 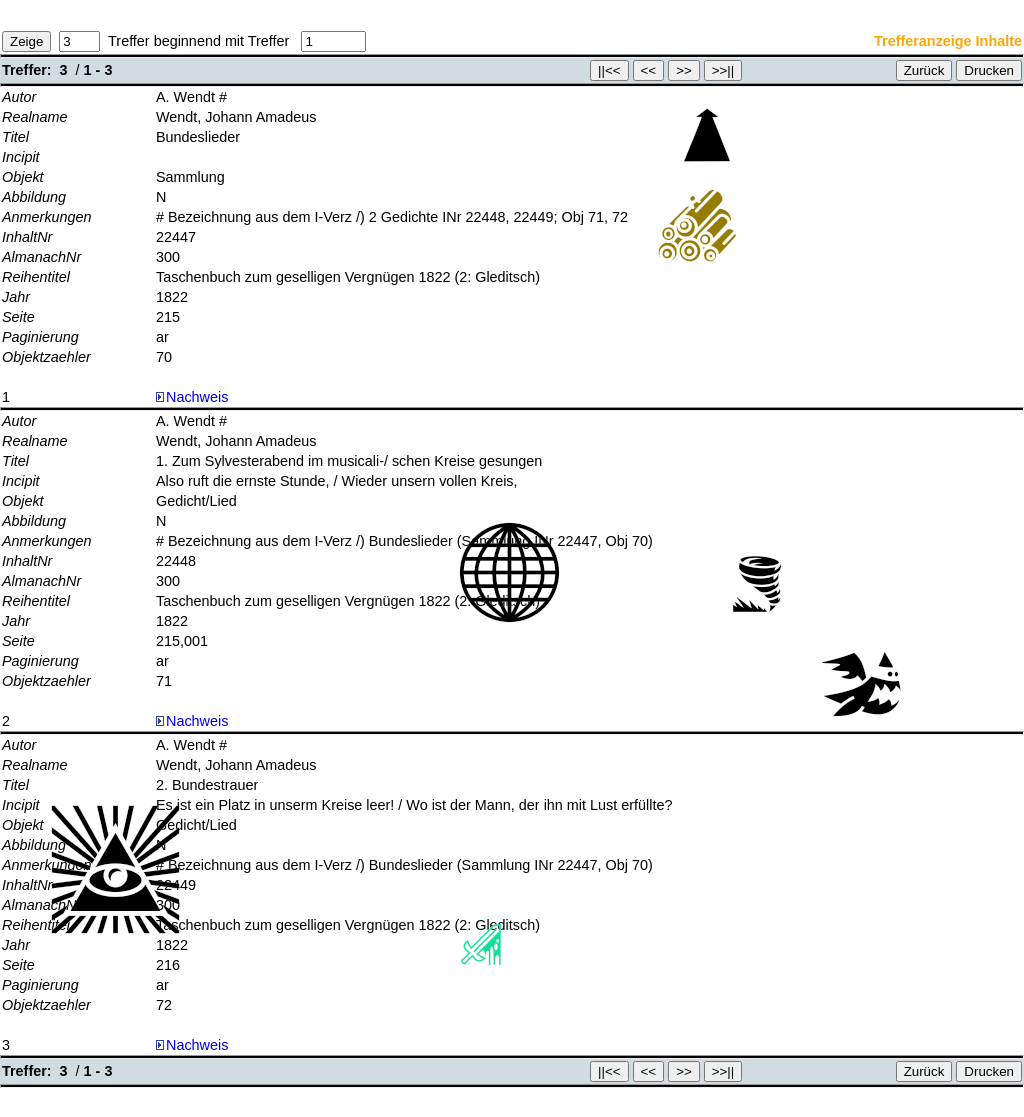 I want to click on wood resource inventory in a crafting game, so click(x=697, y=224).